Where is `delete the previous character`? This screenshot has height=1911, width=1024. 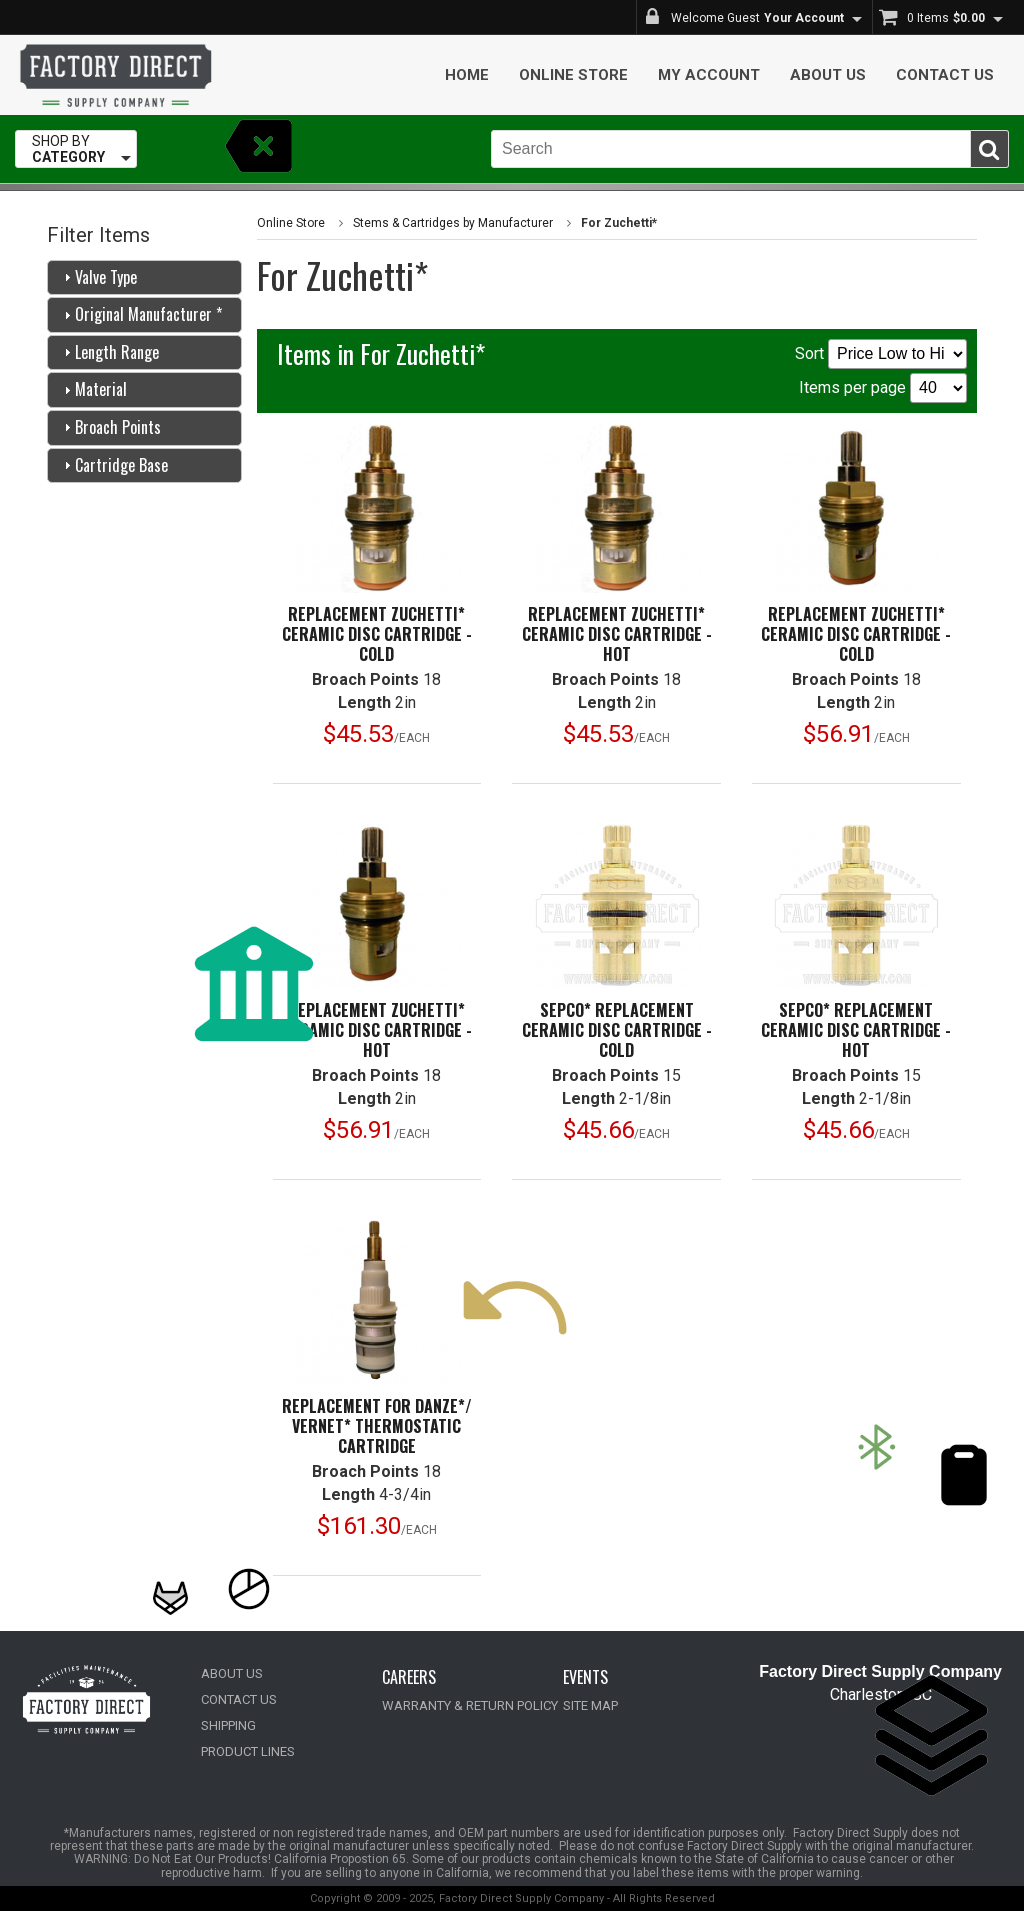 delete the previous character is located at coordinates (261, 146).